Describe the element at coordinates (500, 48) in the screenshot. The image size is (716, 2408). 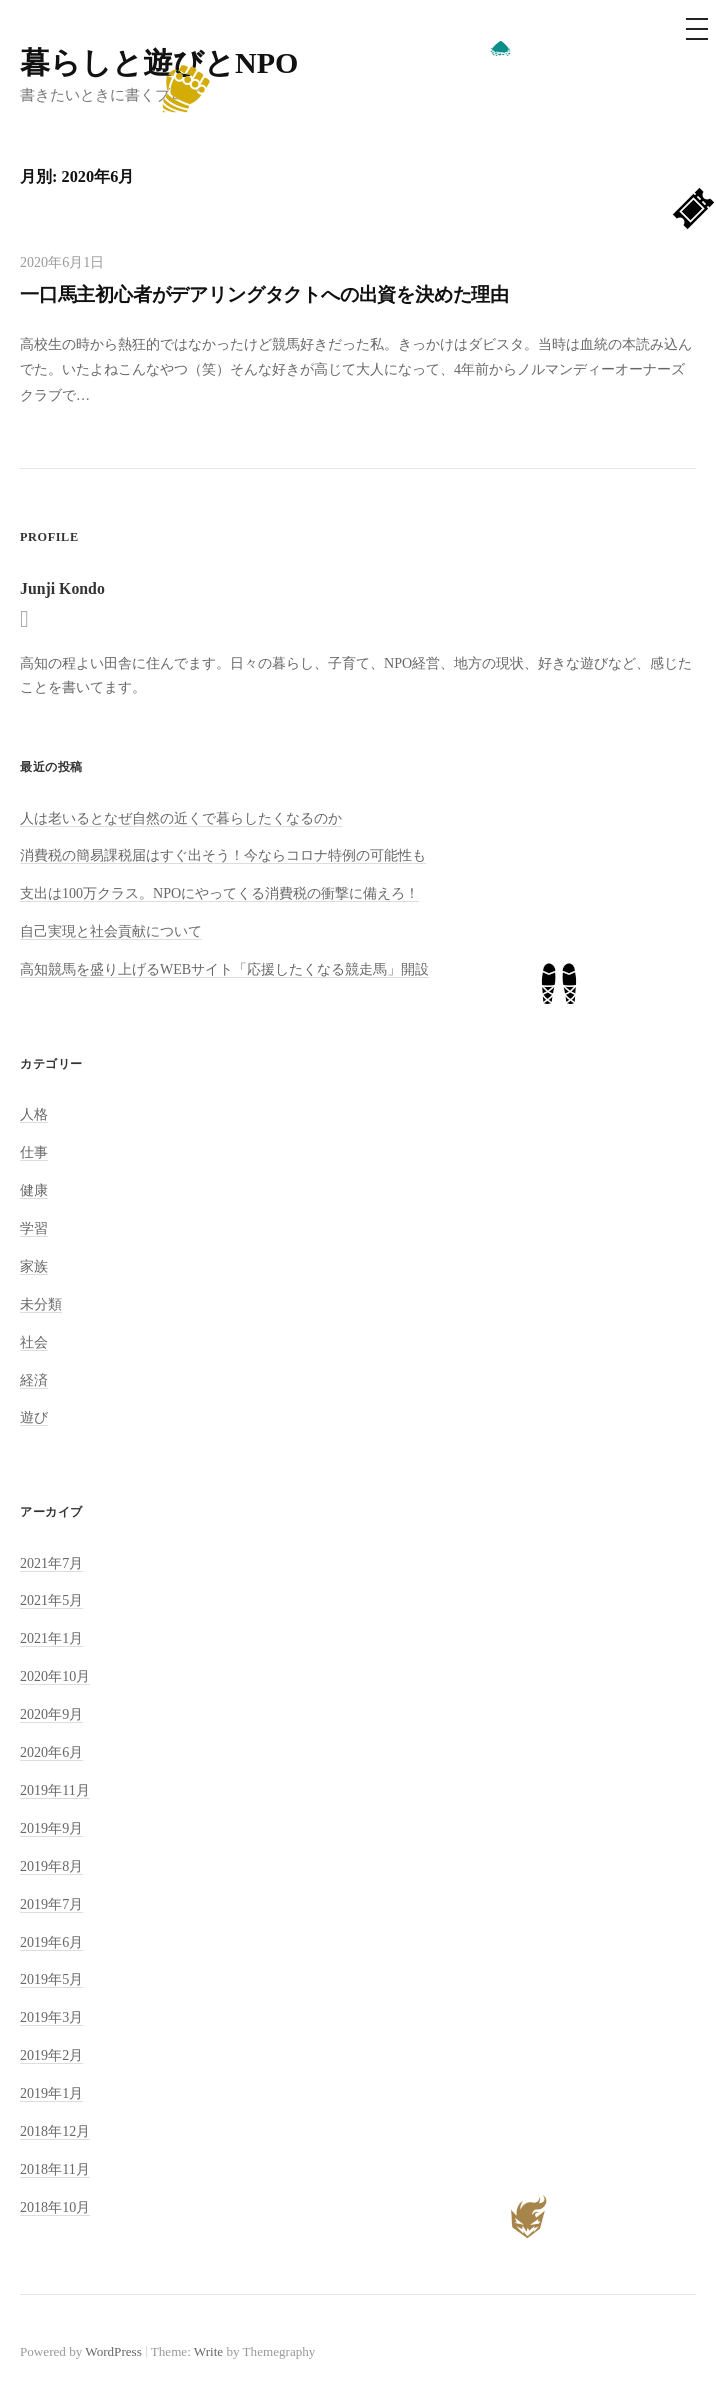
I see `indicates powder or granular material in inventory` at that location.